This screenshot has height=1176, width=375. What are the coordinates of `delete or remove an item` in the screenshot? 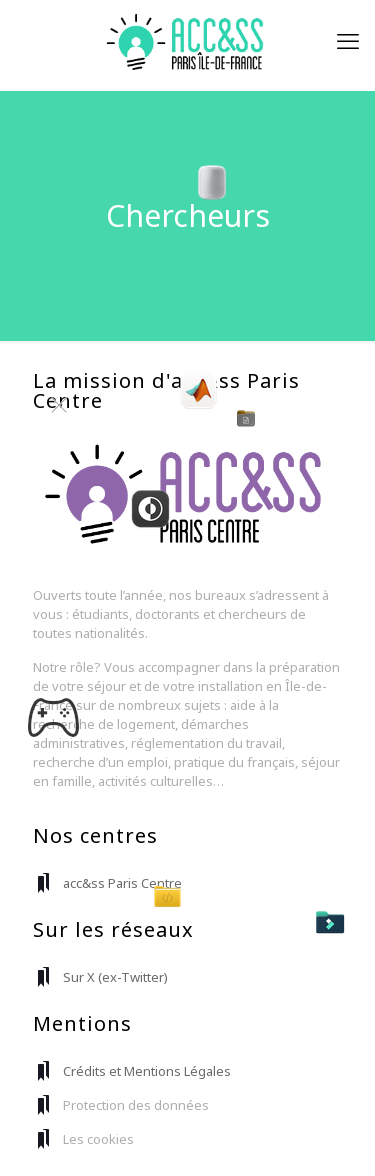 It's located at (51, 397).